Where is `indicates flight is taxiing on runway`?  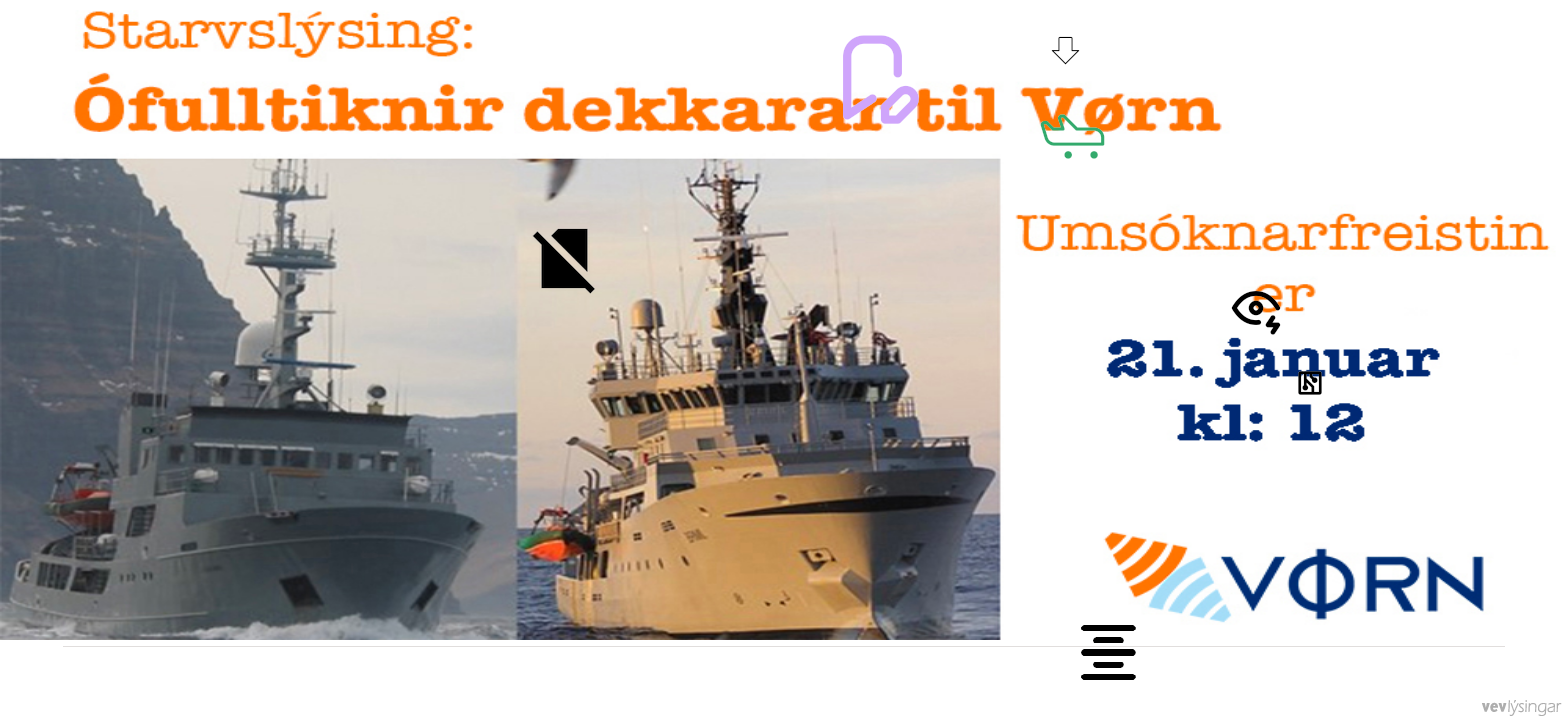
indicates flight is taxiing on runway is located at coordinates (1072, 135).